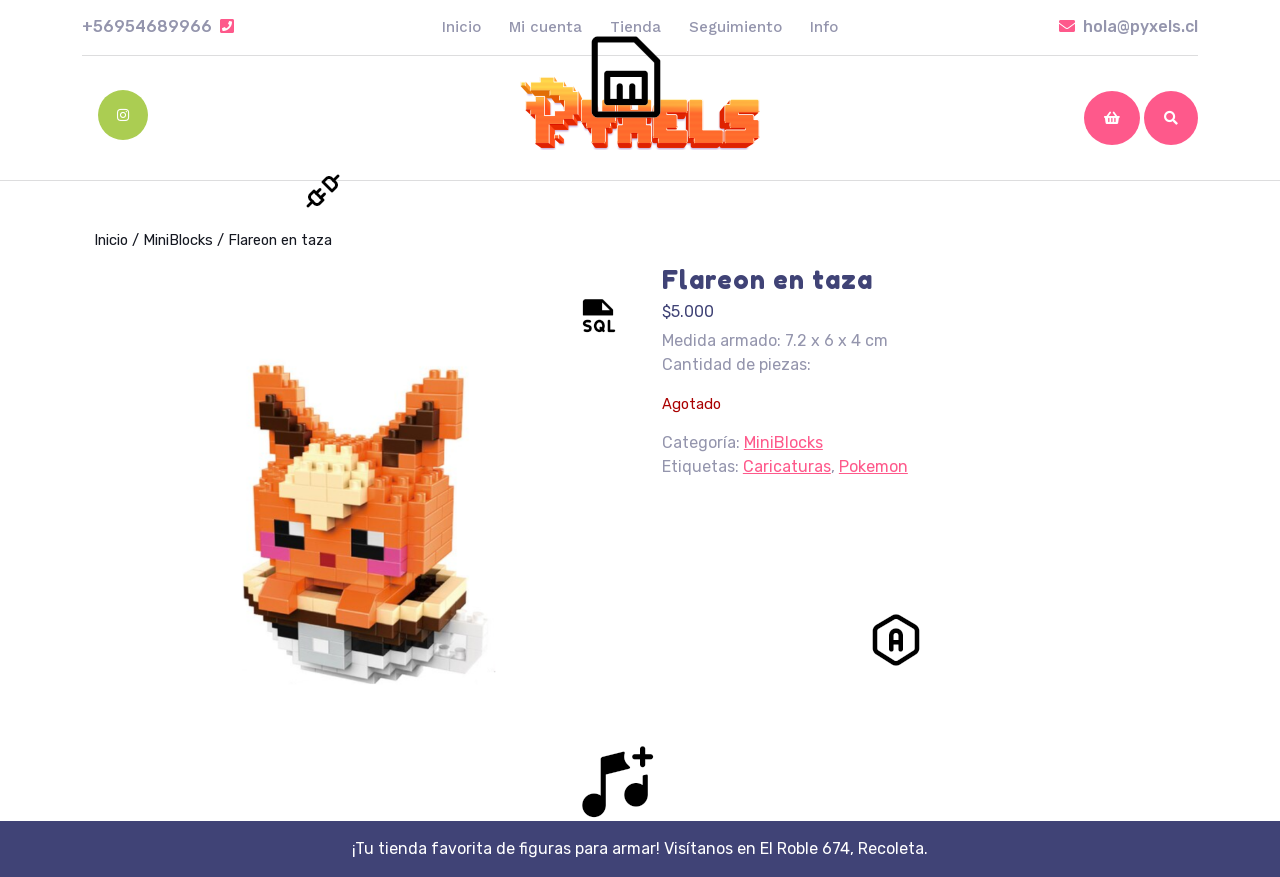 Image resolution: width=1280 pixels, height=877 pixels. Describe the element at coordinates (619, 783) in the screenshot. I see `add a new song to your library` at that location.